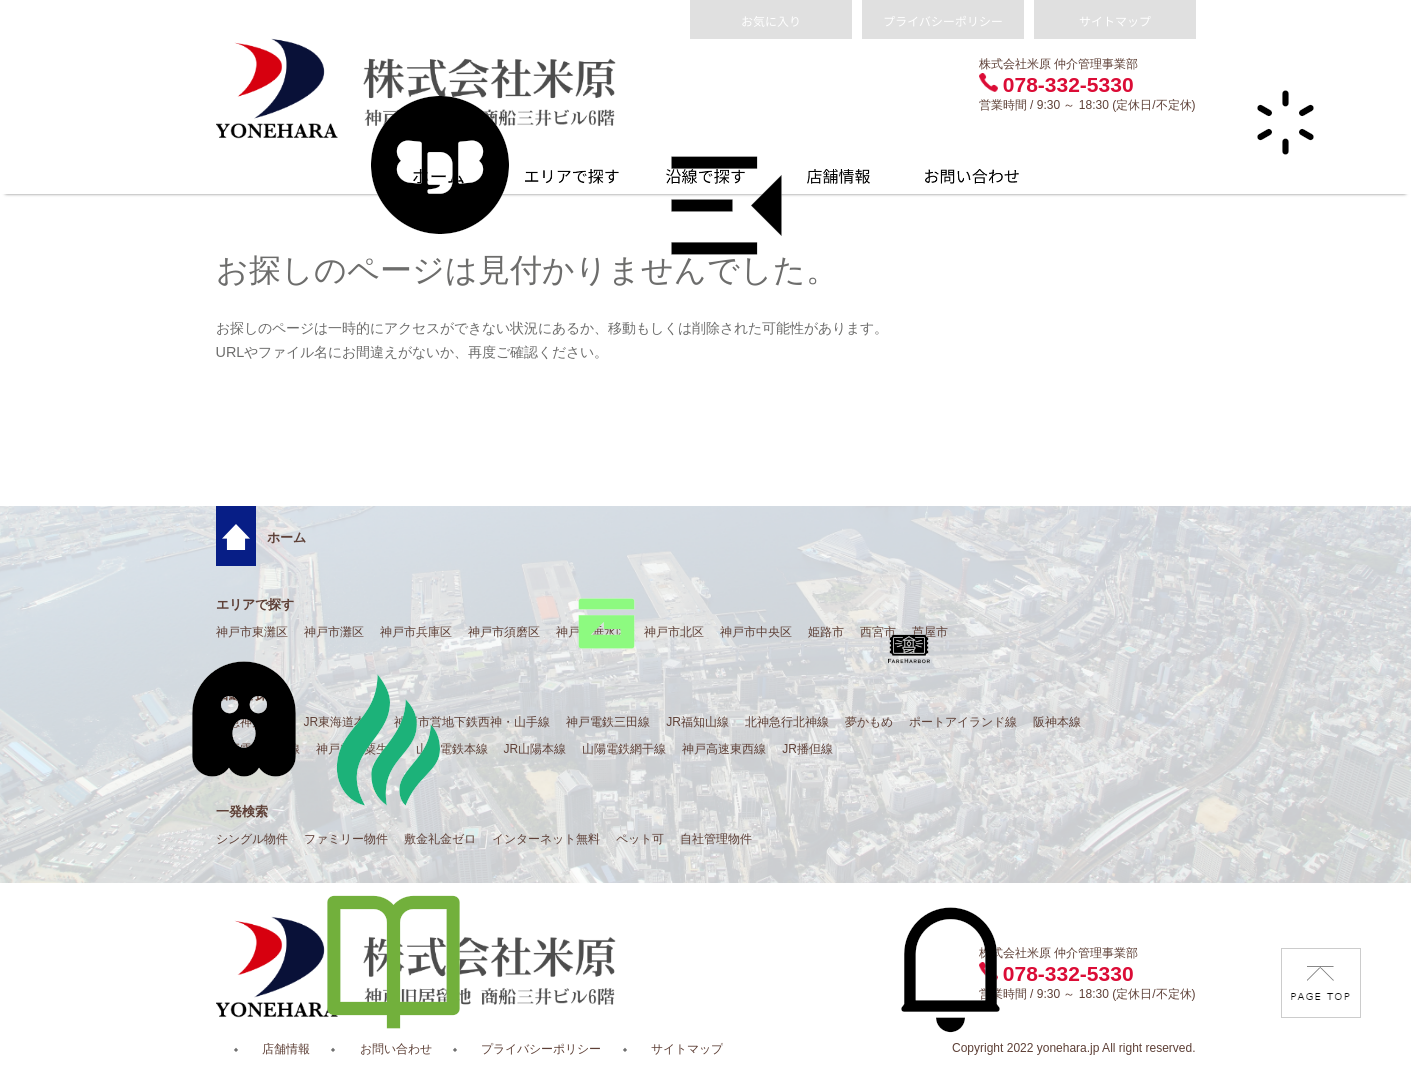 The image size is (1411, 1068). Describe the element at coordinates (1285, 122) in the screenshot. I see `loading content in progress` at that location.